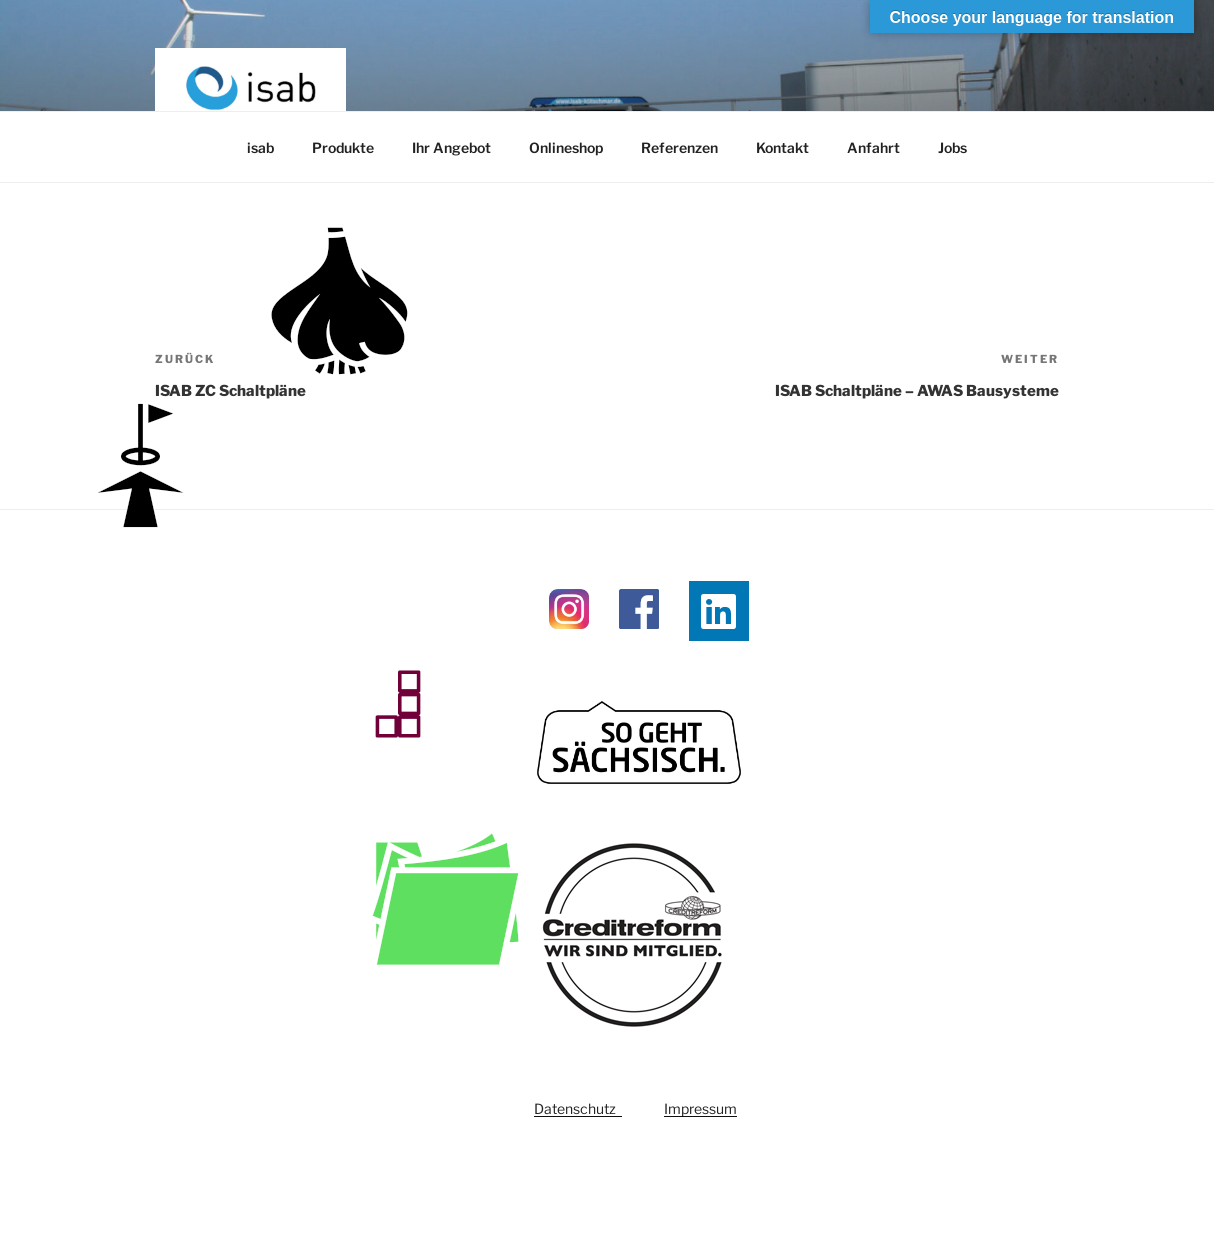 This screenshot has height=1233, width=1214. I want to click on represents a tetris J-block piece, so click(398, 704).